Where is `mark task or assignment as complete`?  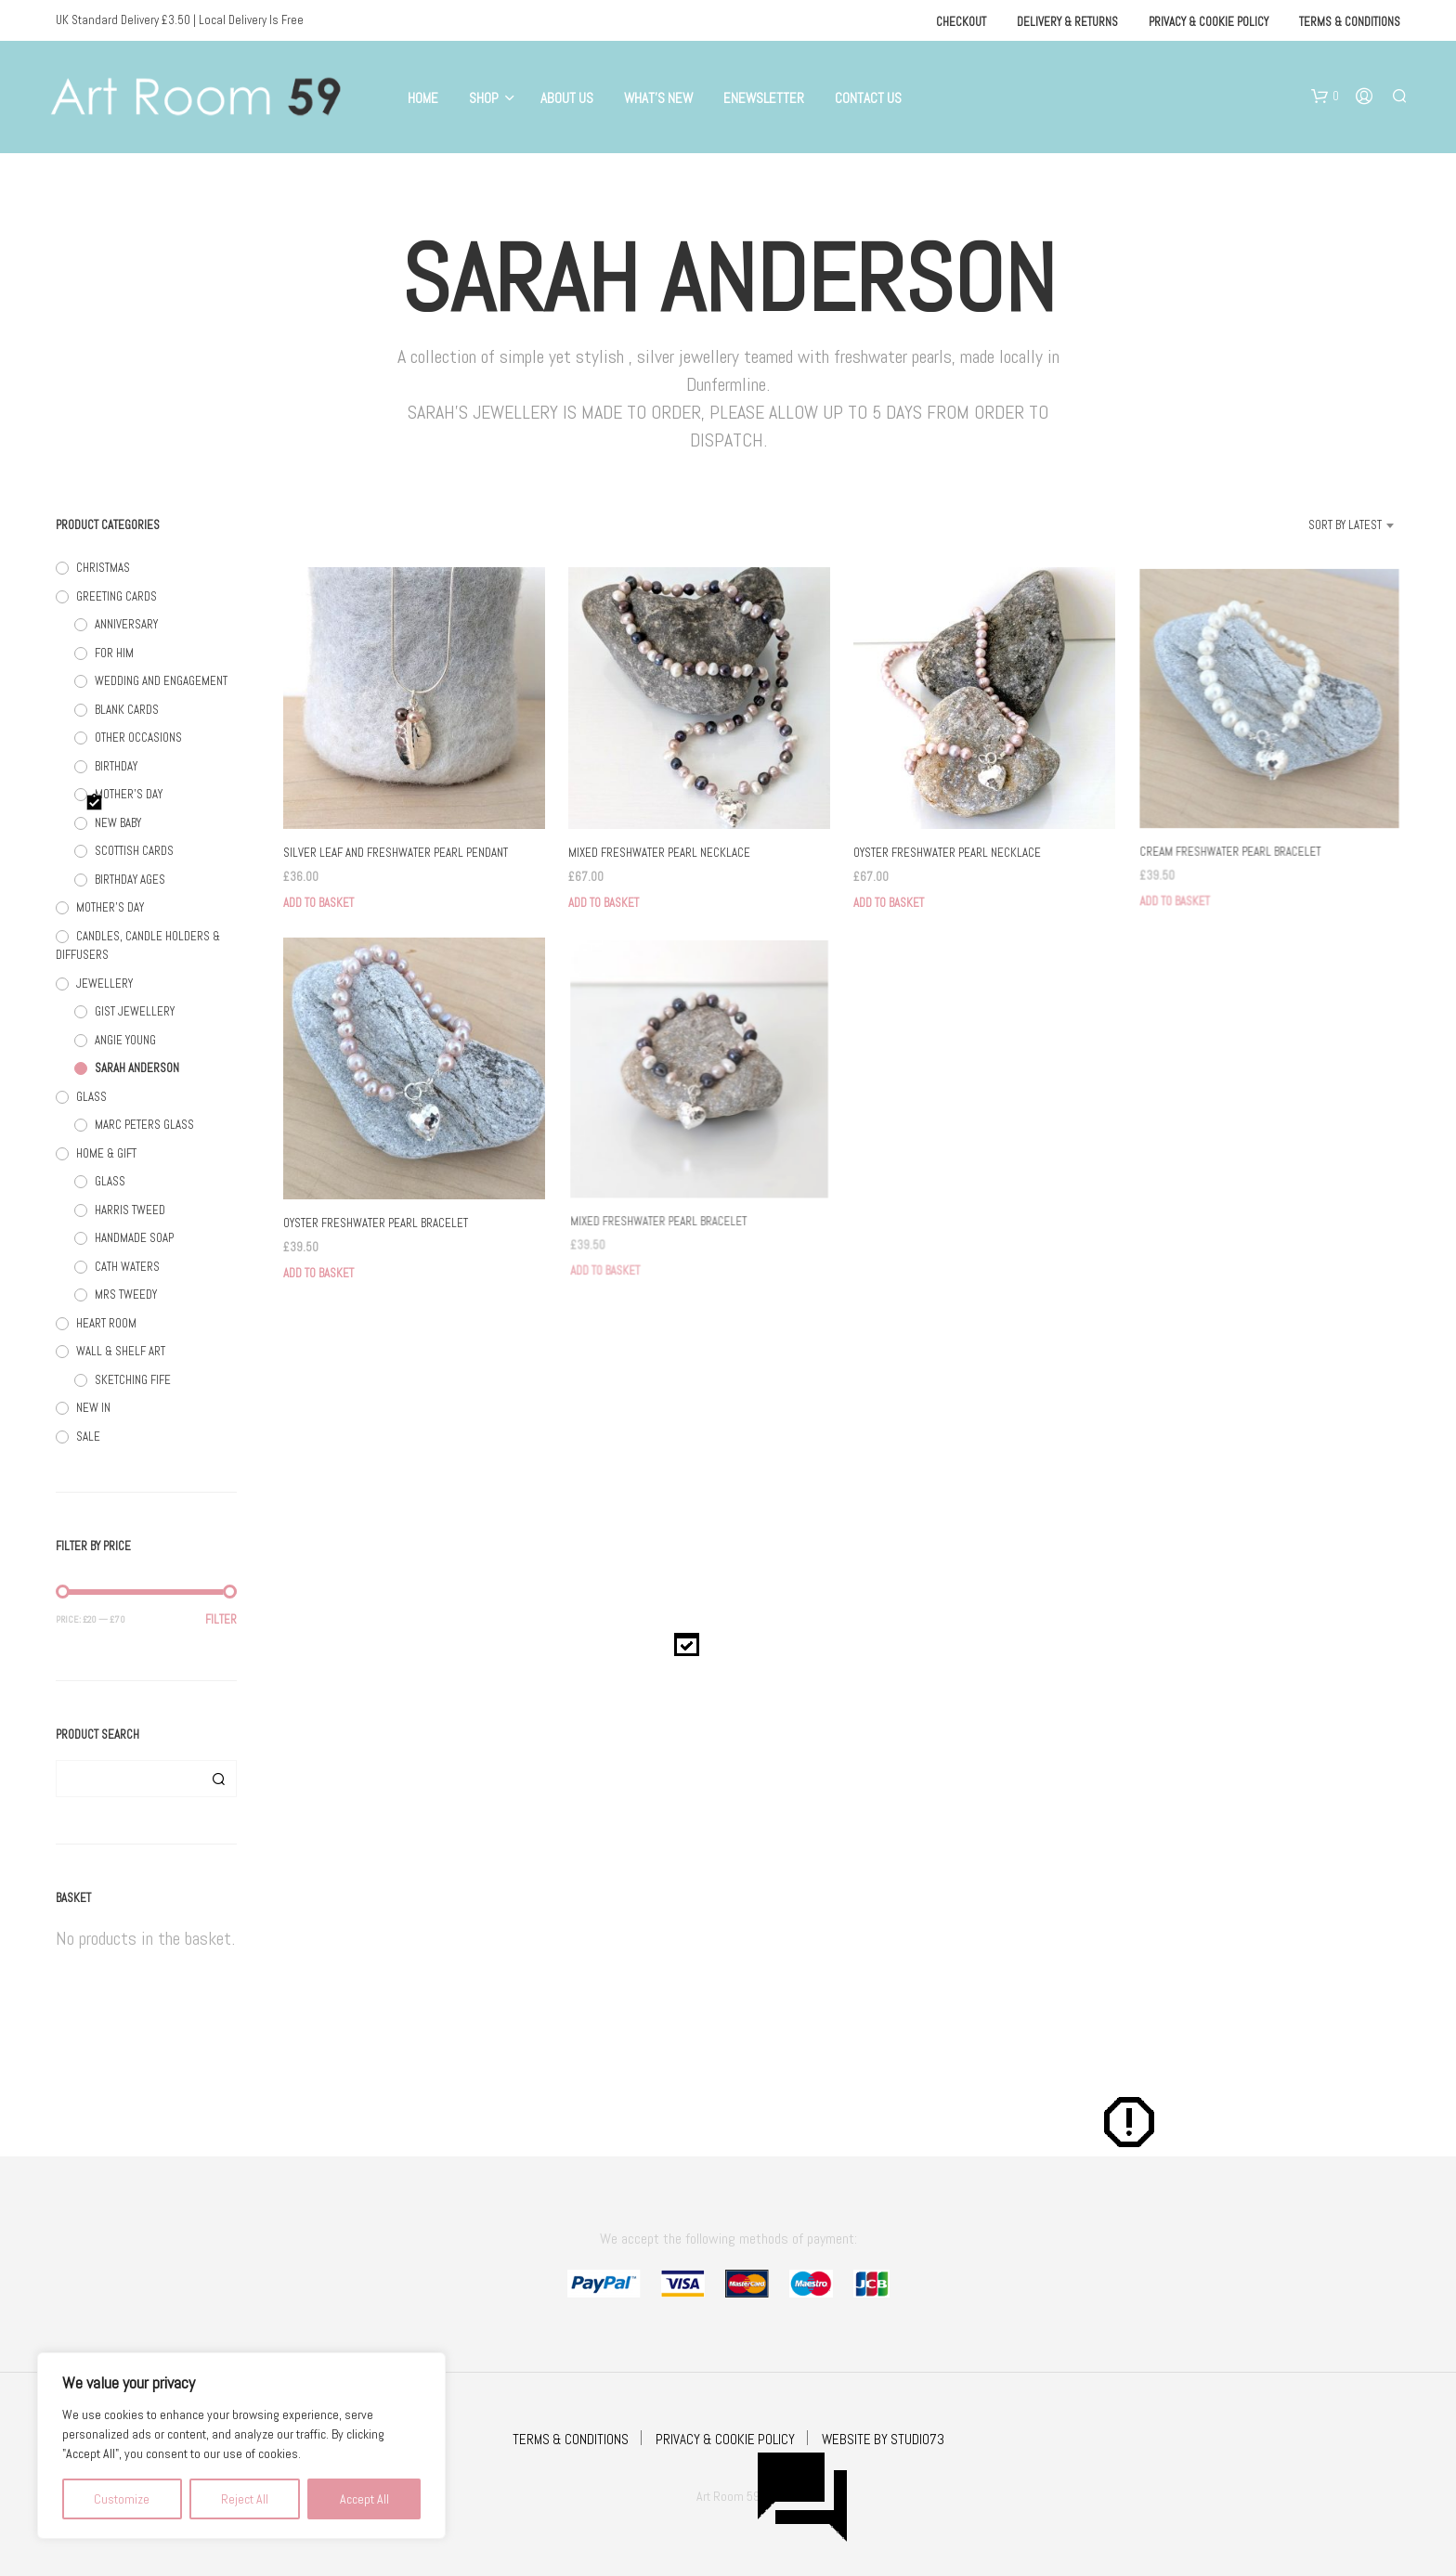
mark task or assignment as complete is located at coordinates (94, 802).